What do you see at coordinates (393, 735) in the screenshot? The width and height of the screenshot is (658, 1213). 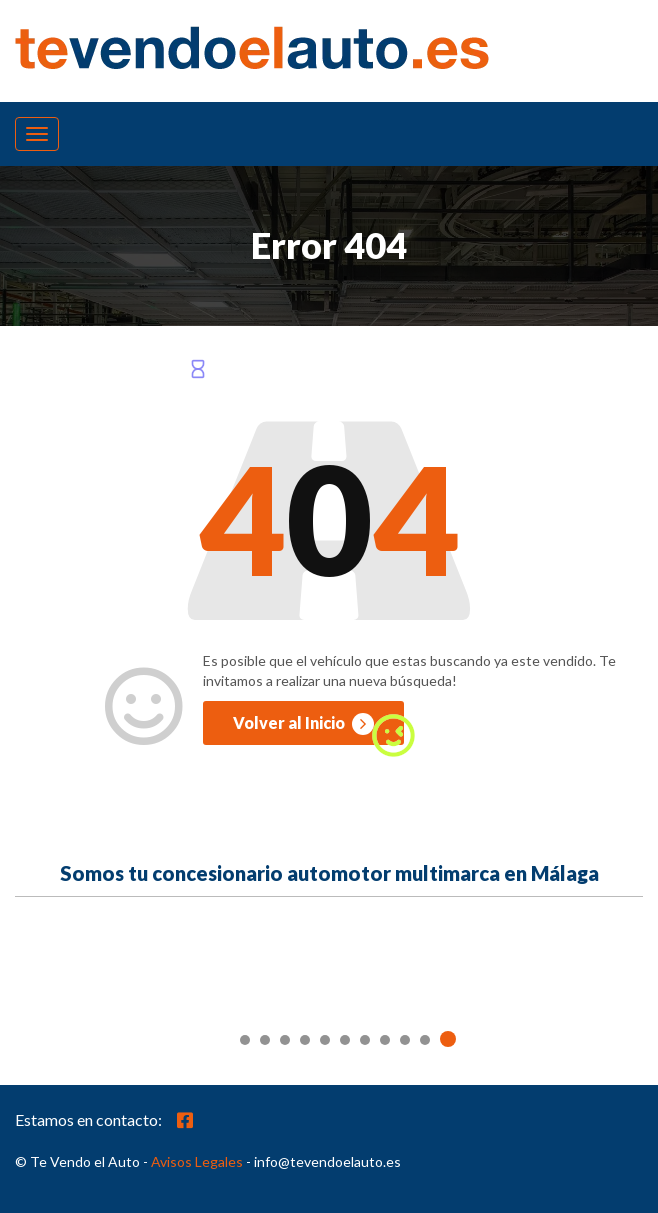 I see `add a playful or winking emoji reaction` at bounding box center [393, 735].